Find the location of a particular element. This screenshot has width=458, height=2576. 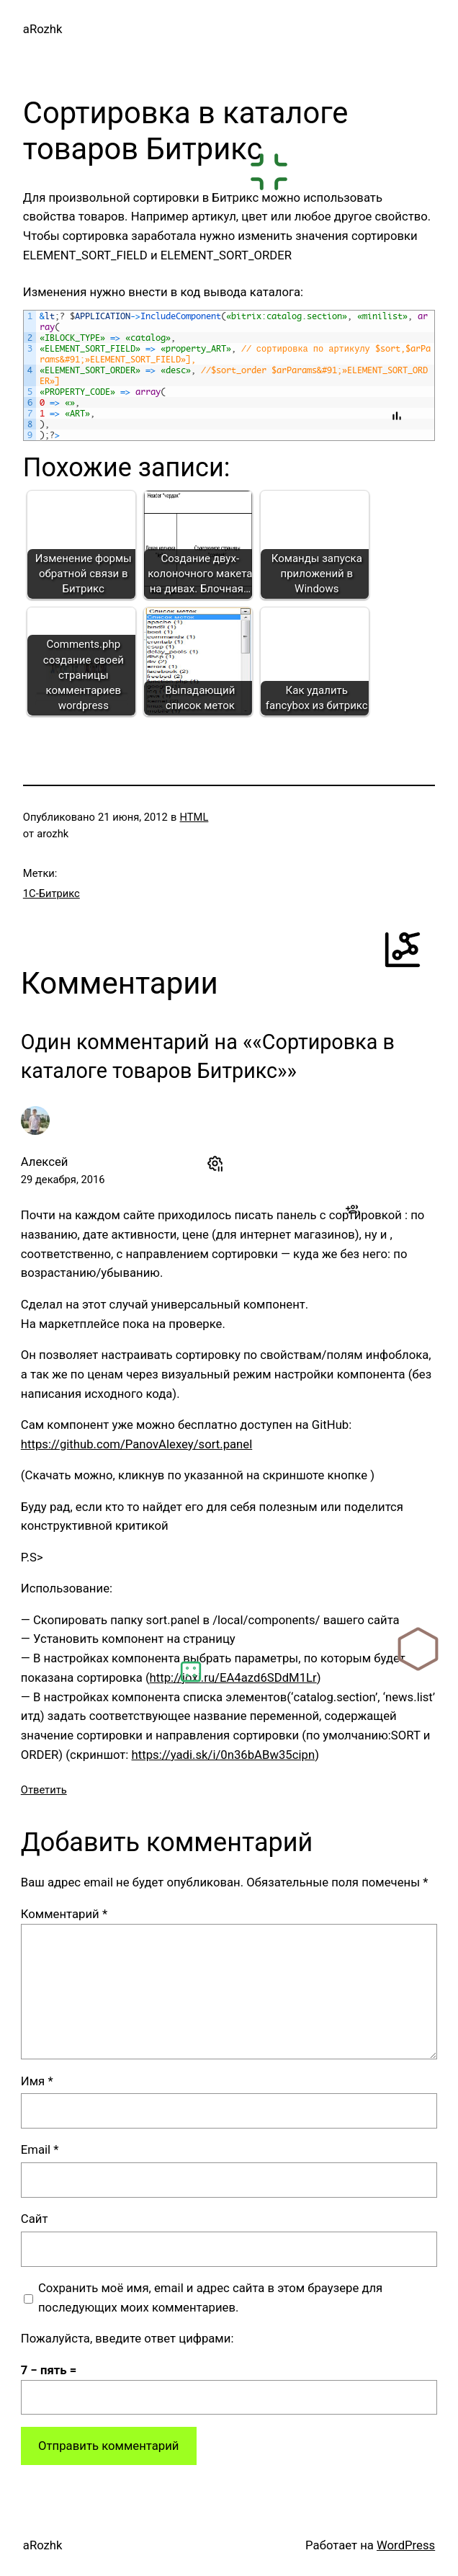

indicates a hexagonal shape or geometric element is located at coordinates (418, 1649).